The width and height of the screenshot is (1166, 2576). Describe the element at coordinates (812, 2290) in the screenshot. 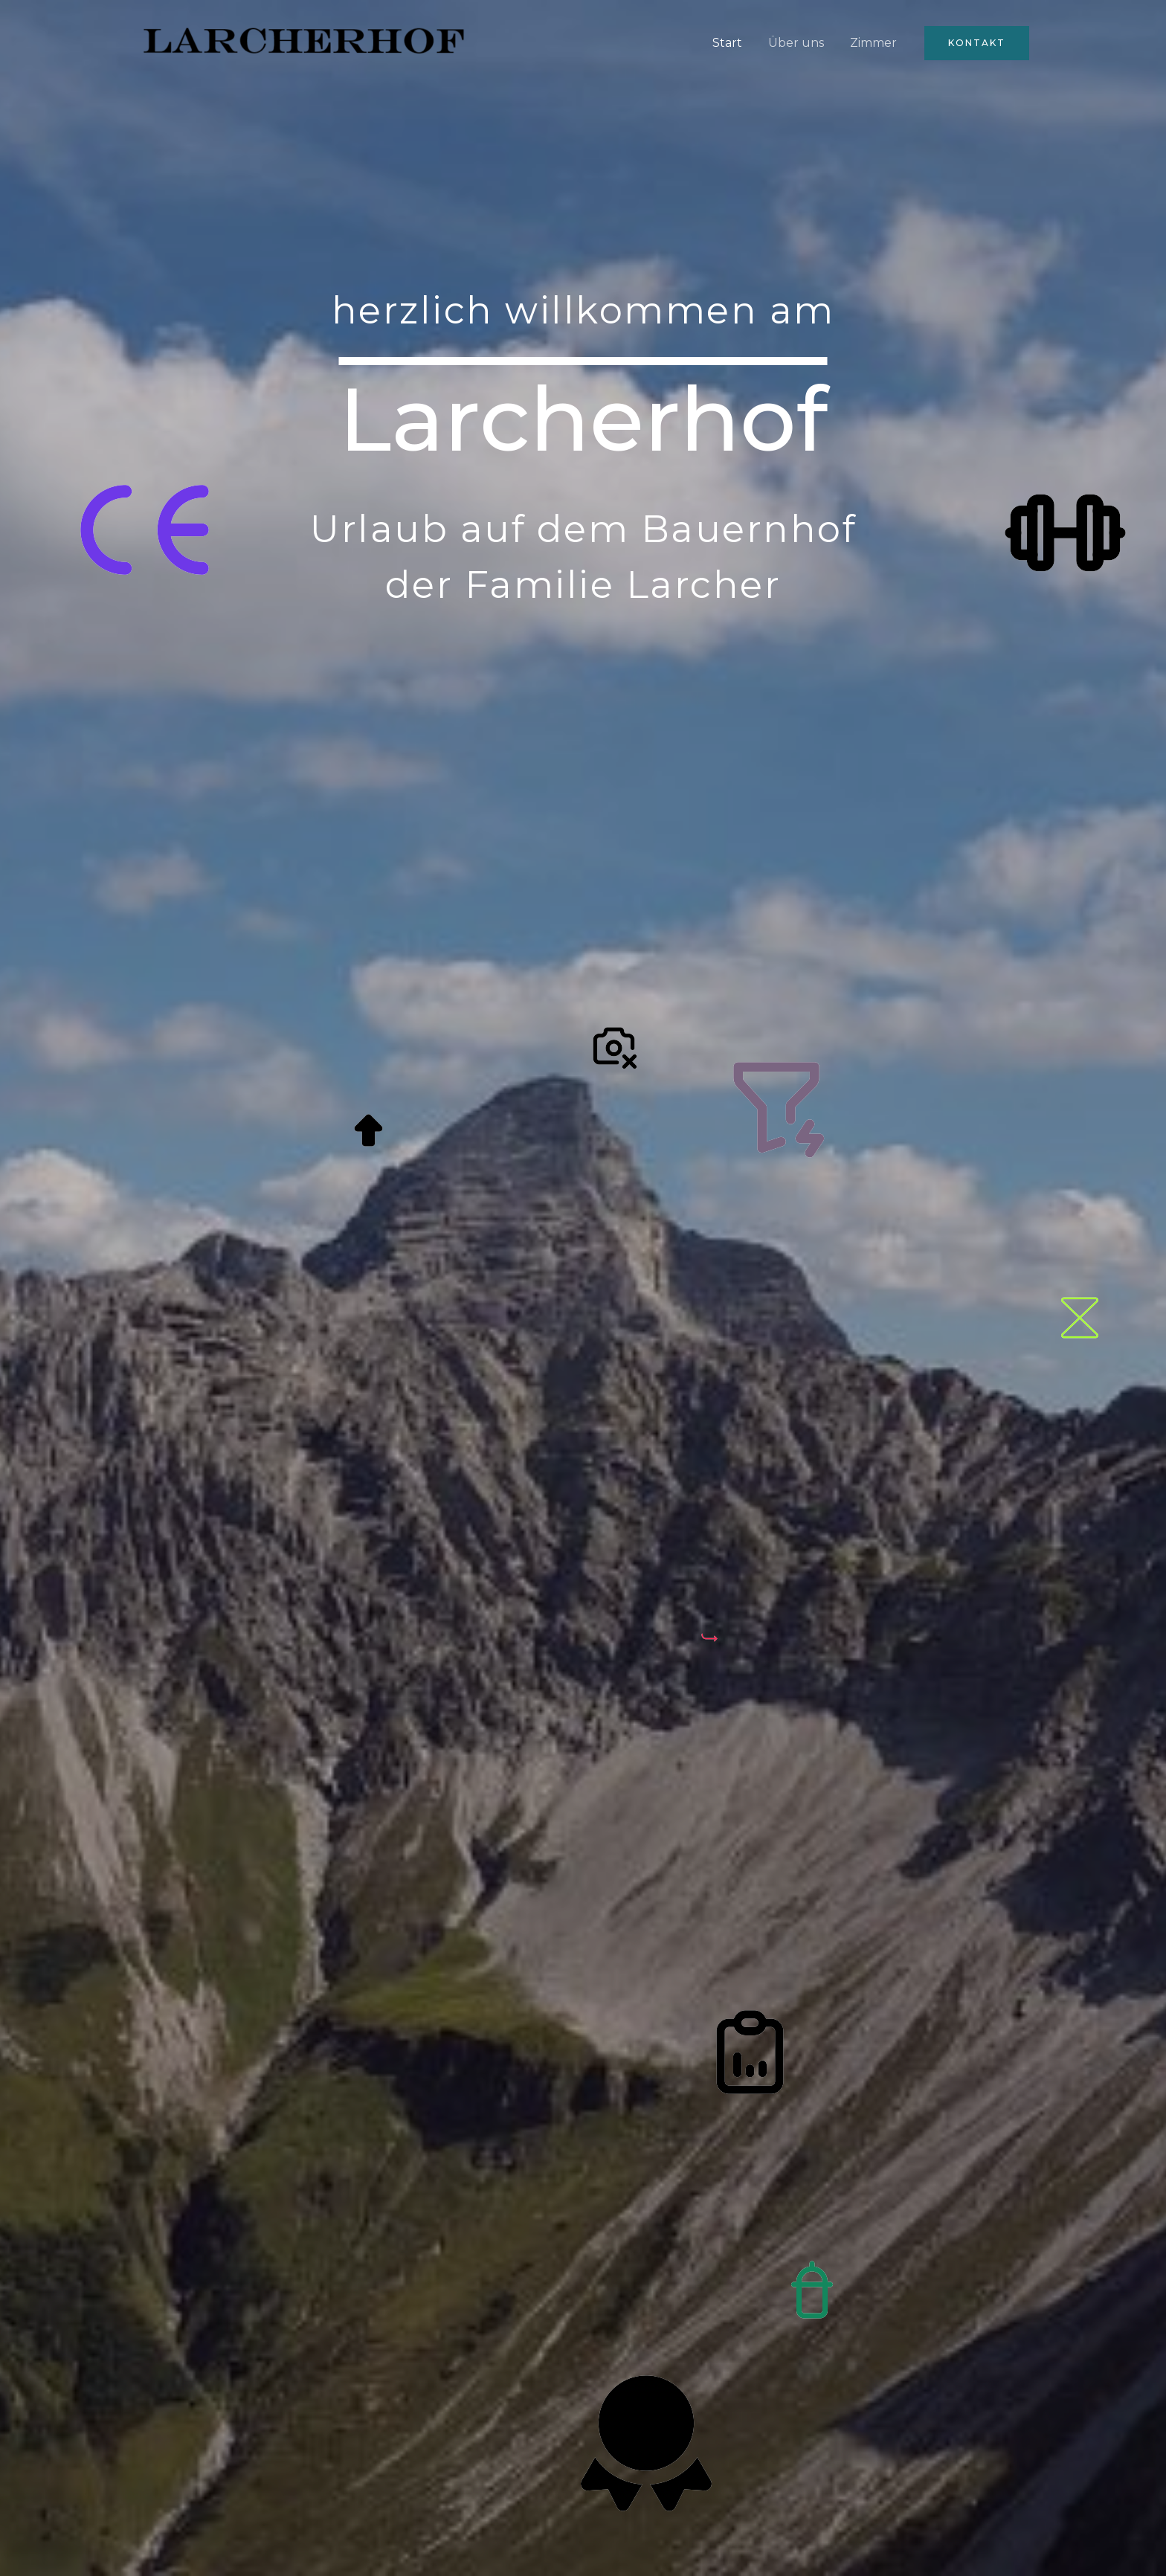

I see `access baby or infant care features` at that location.